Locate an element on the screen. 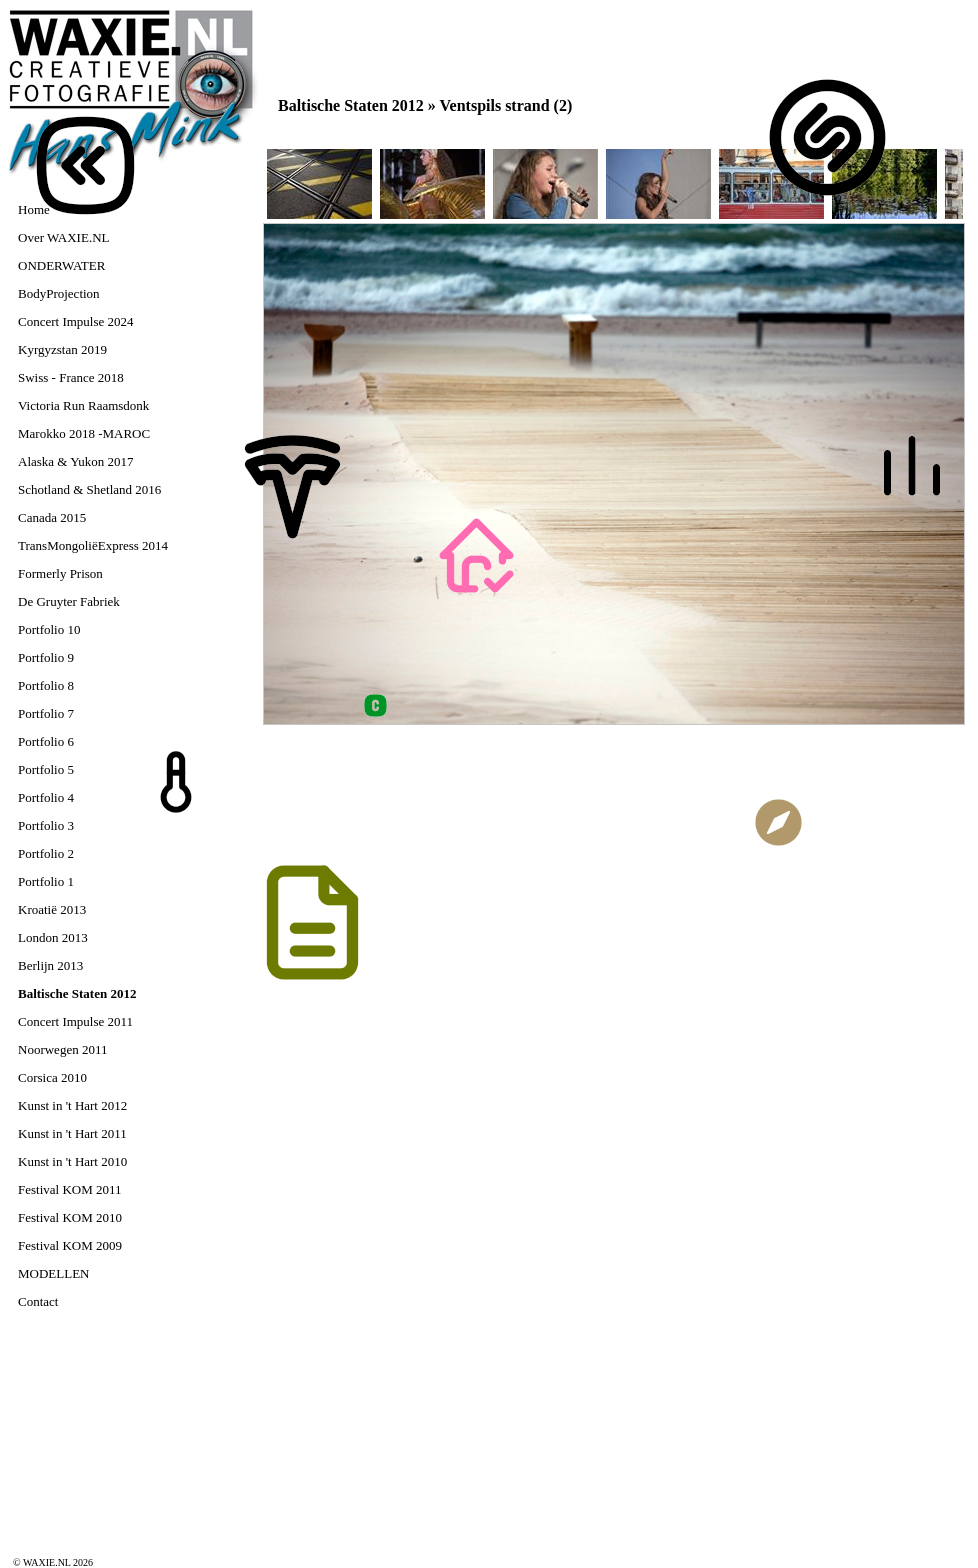 The height and width of the screenshot is (1568, 978). indicates a copyright symbol or content ownership is located at coordinates (375, 705).